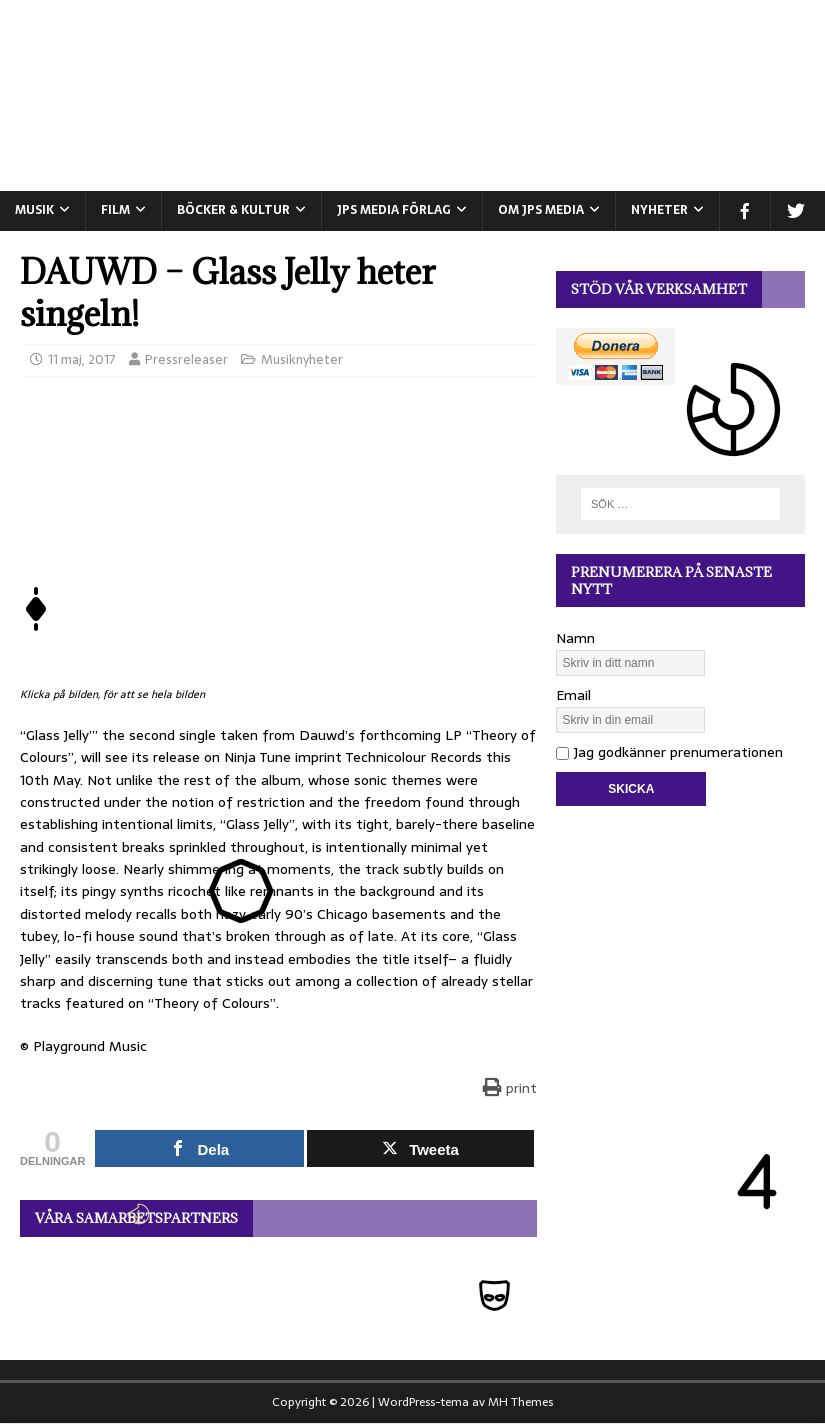 This screenshot has width=825, height=1424. I want to click on view analytics or statistics breakdown, so click(733, 409).